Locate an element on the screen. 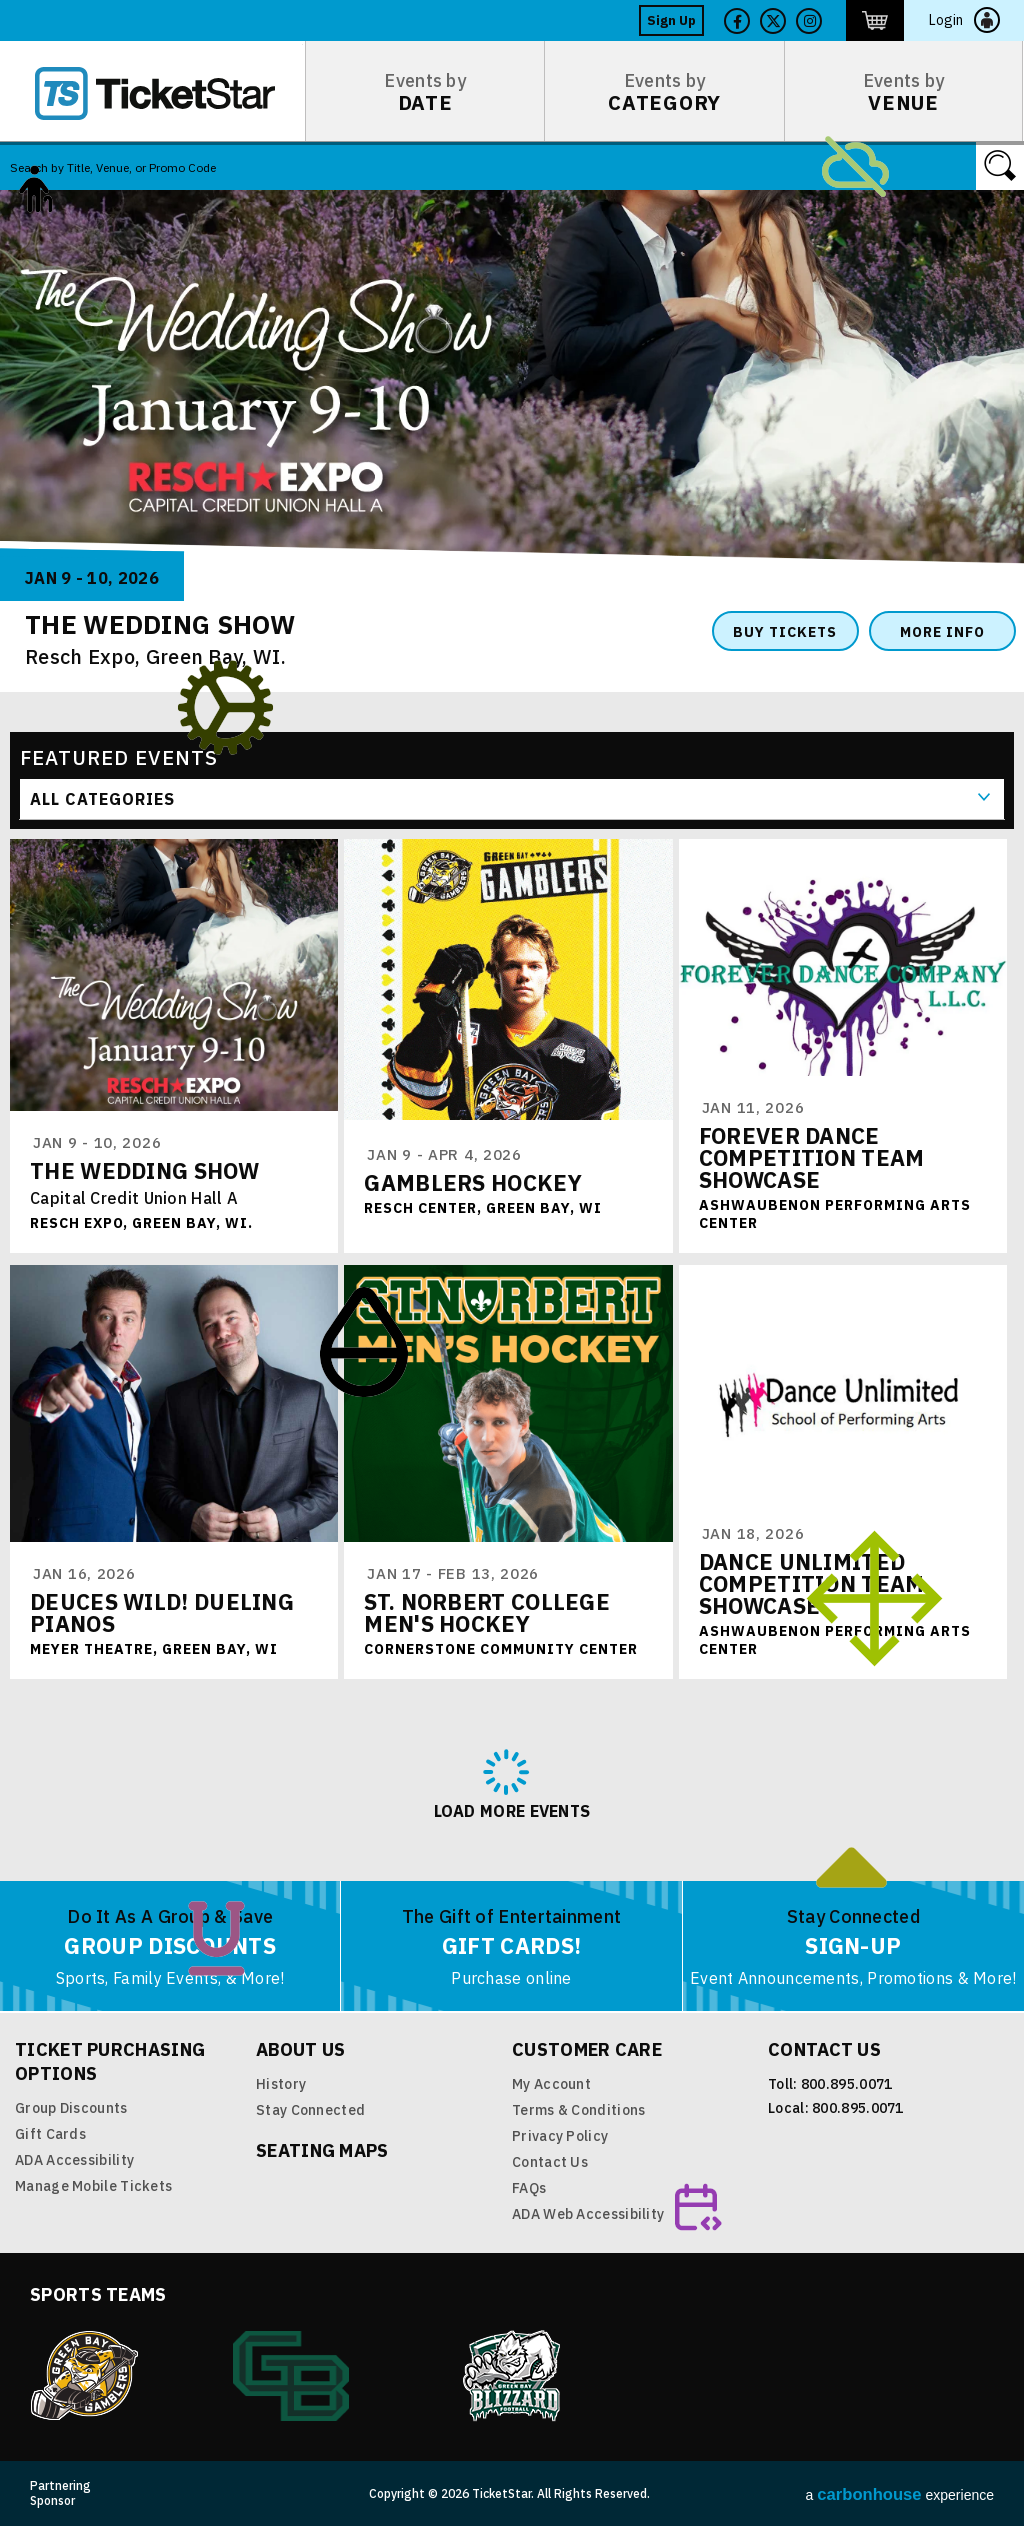  access settings is located at coordinates (225, 707).